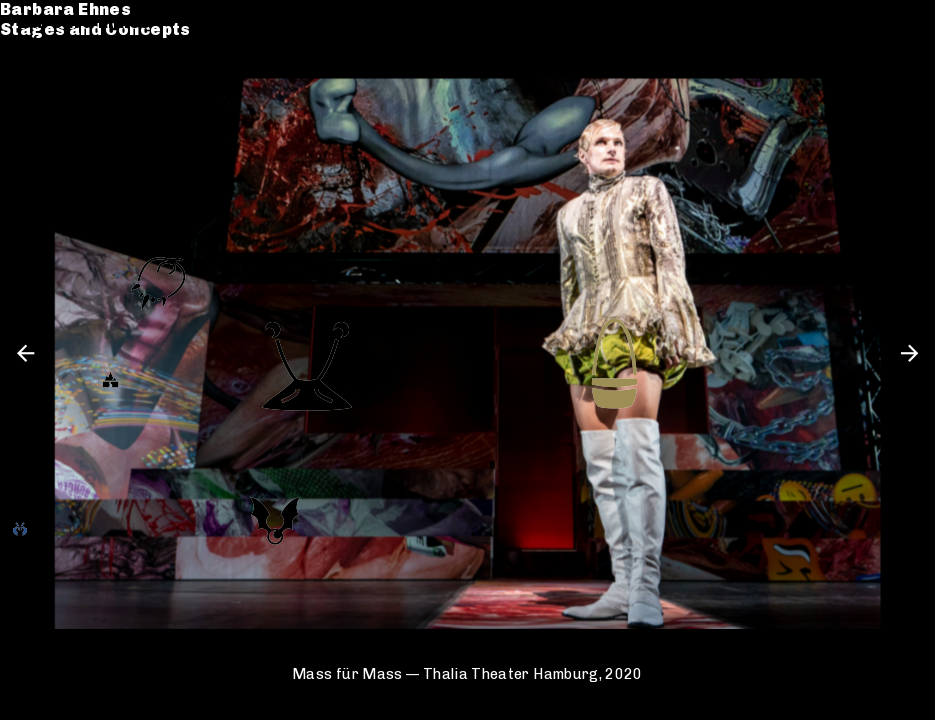  I want to click on indicates slow loading or processing speed, so click(307, 364).